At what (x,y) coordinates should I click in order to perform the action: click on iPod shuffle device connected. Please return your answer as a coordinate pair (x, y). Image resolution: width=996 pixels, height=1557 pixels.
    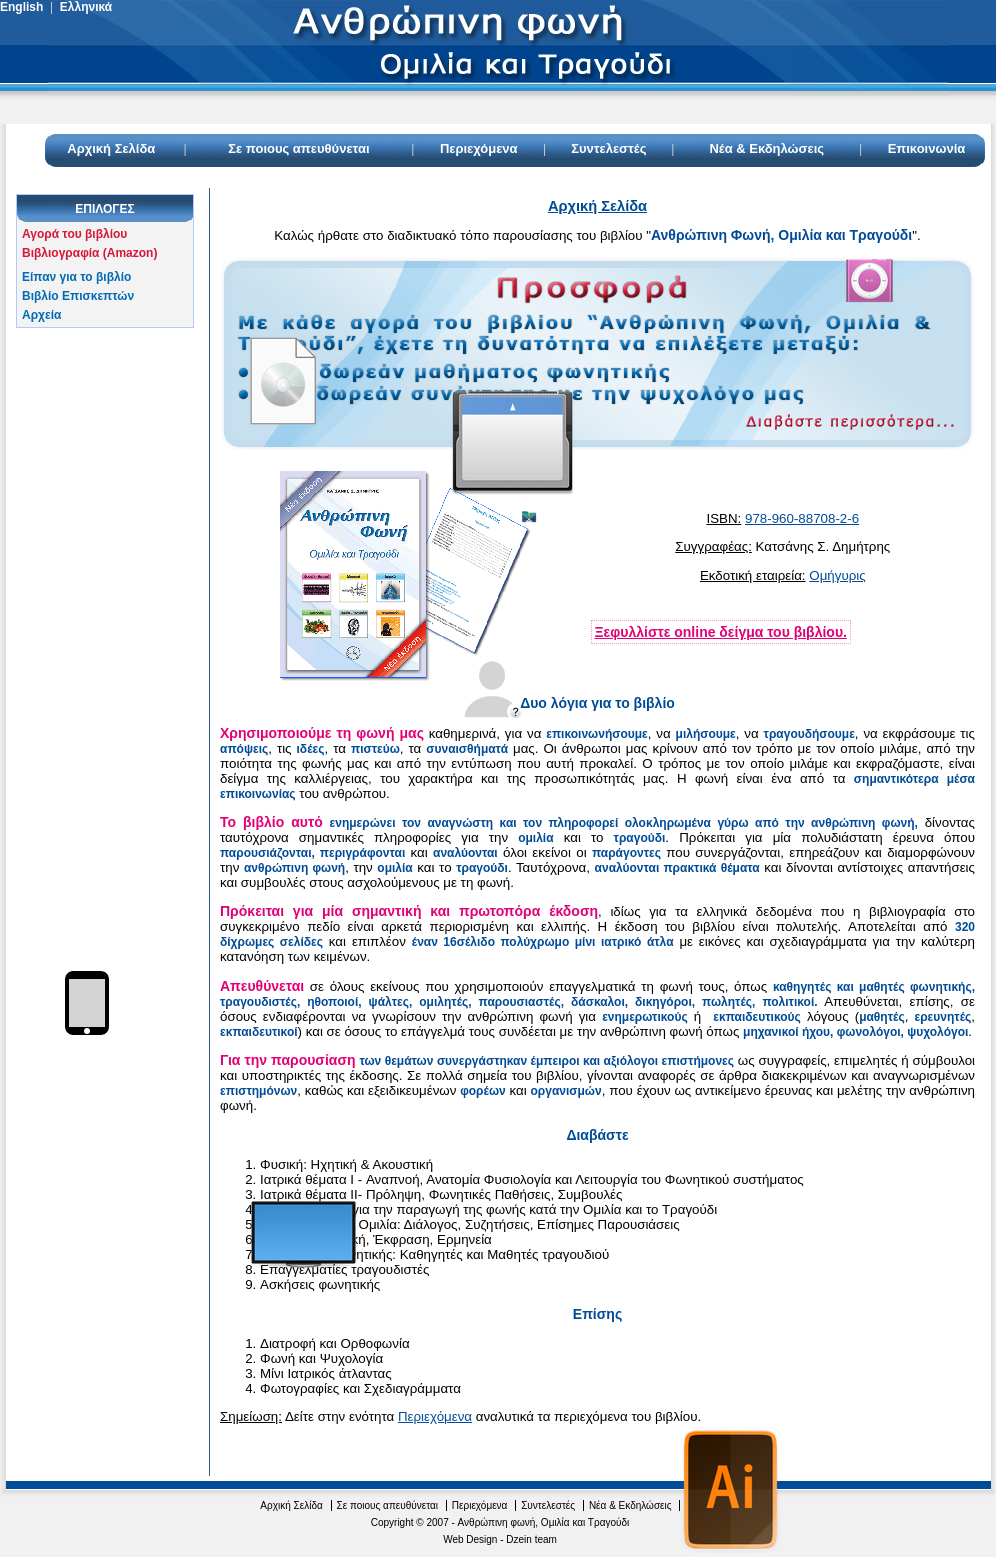
    Looking at the image, I should click on (869, 280).